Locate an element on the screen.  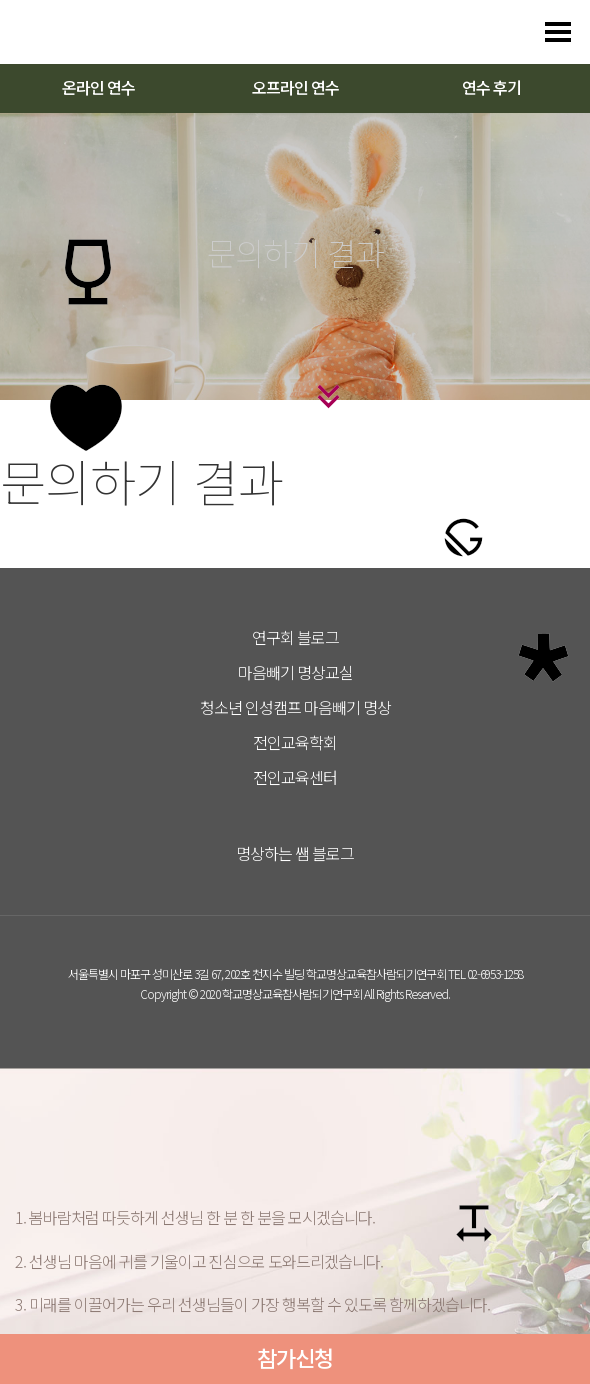
scroll down to see more content is located at coordinates (328, 395).